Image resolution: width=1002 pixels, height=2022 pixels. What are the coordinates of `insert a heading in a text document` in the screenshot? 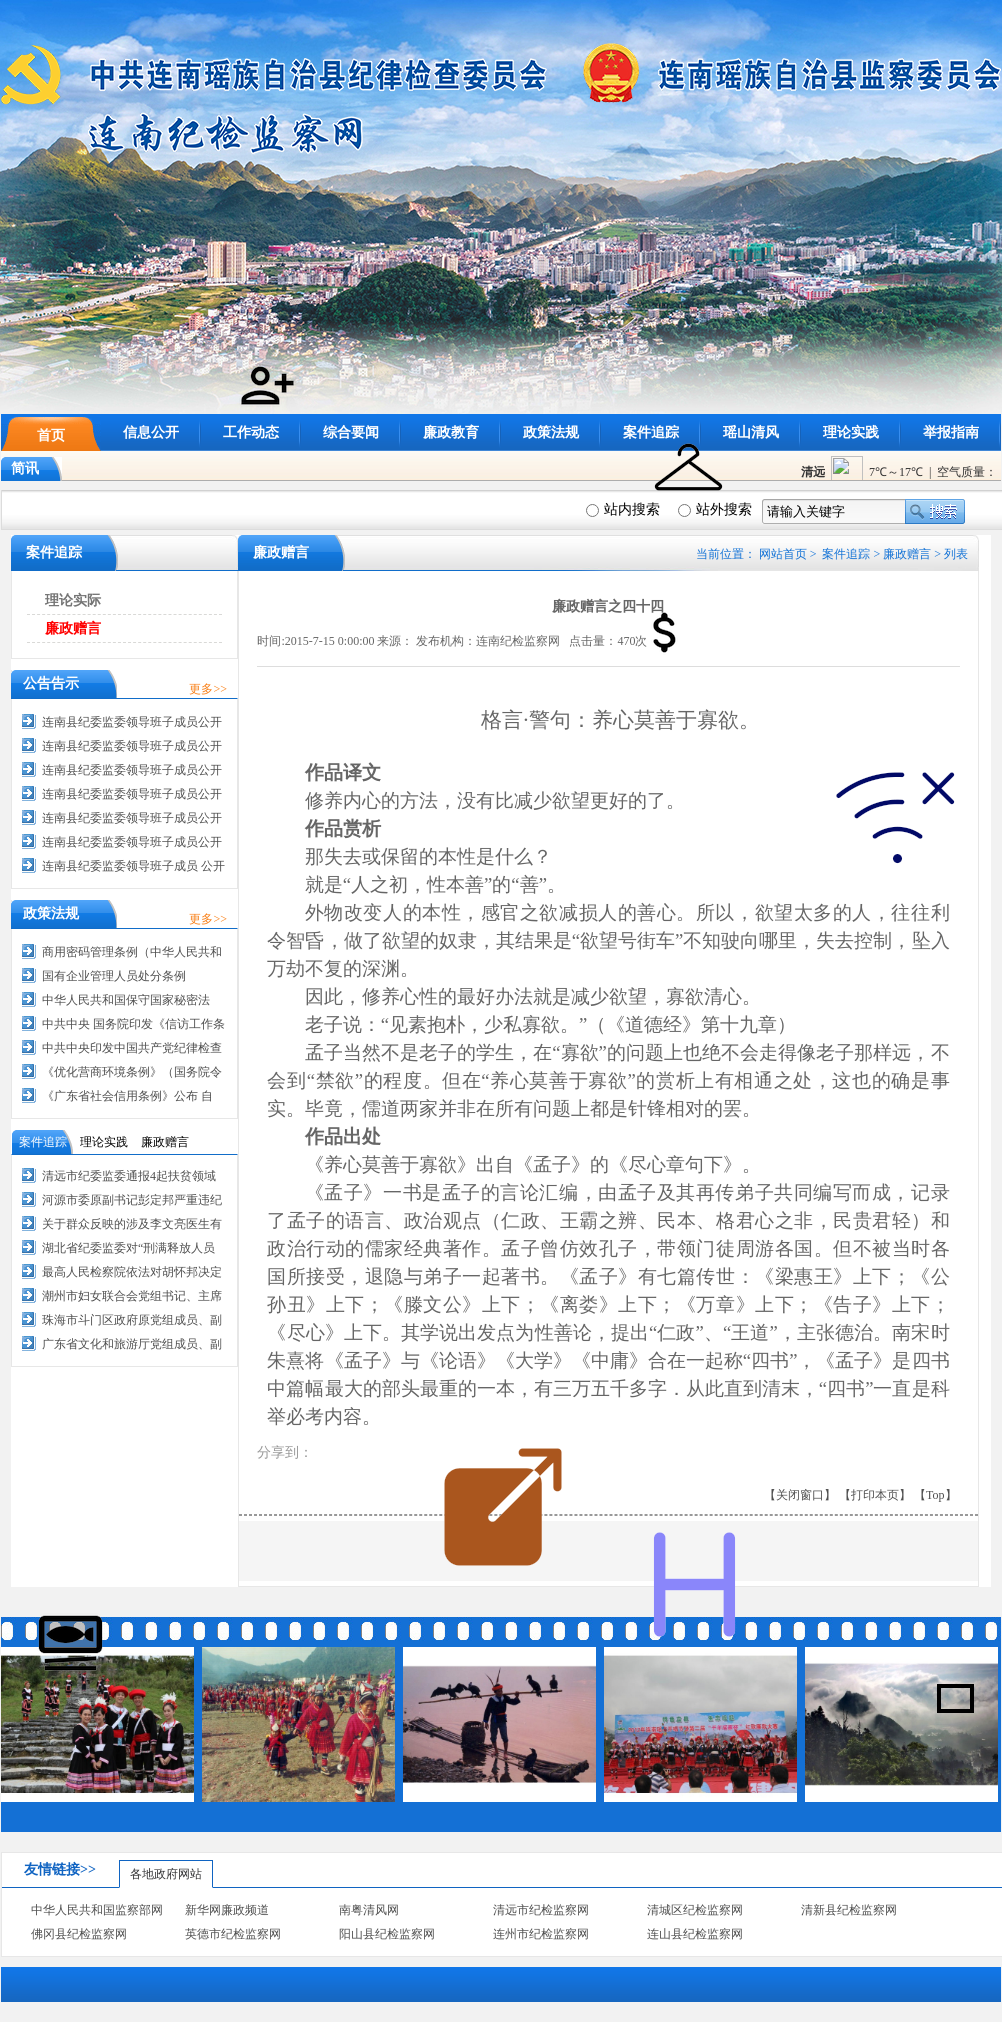 It's located at (694, 1584).